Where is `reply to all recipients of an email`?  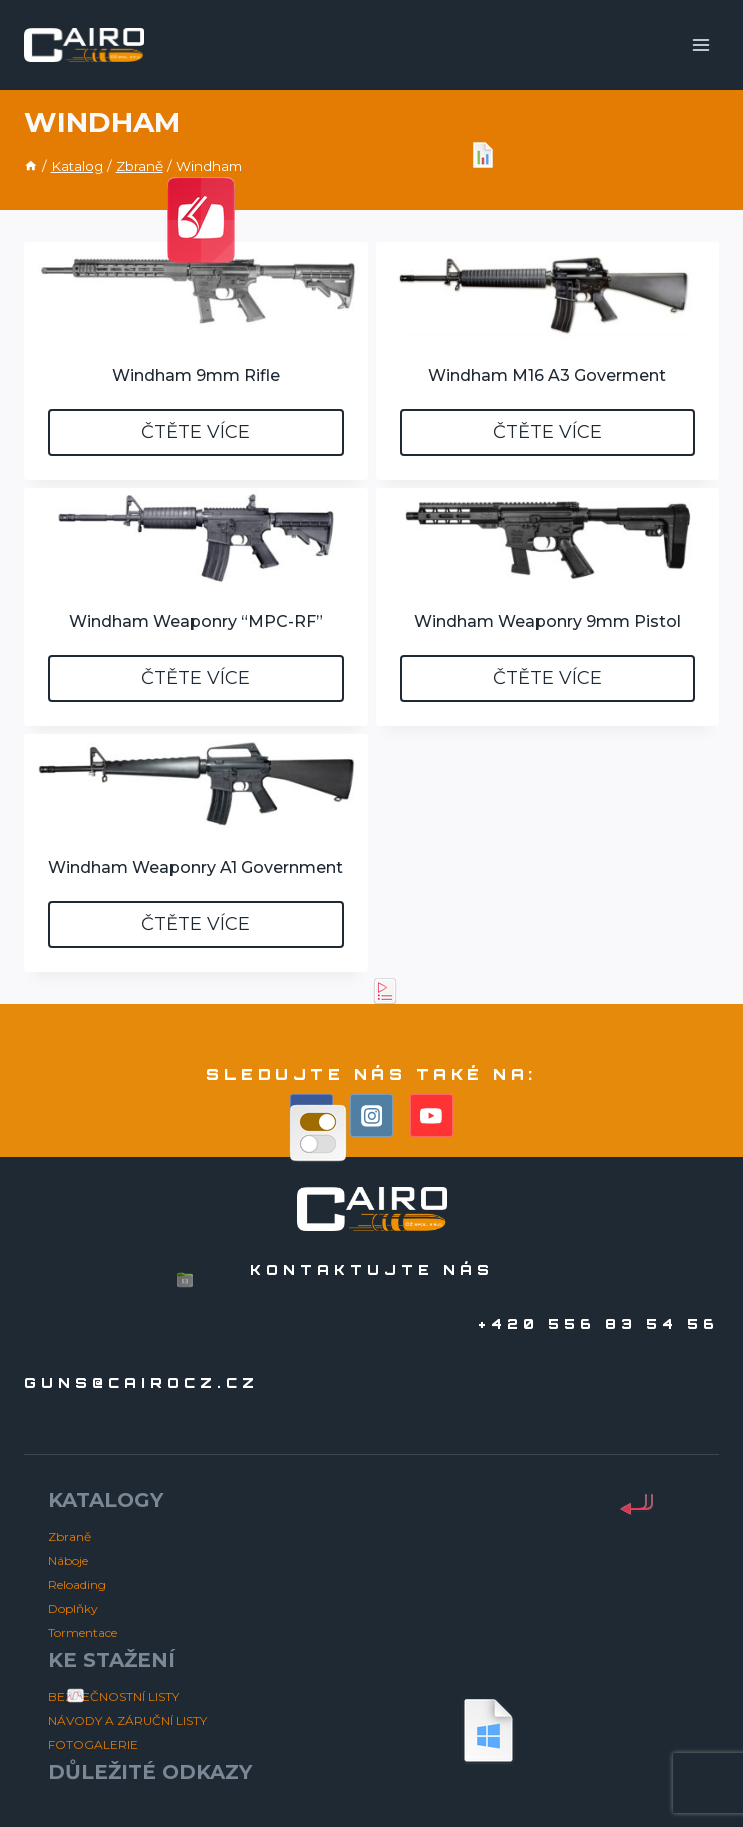 reply to all recipients of an email is located at coordinates (636, 1502).